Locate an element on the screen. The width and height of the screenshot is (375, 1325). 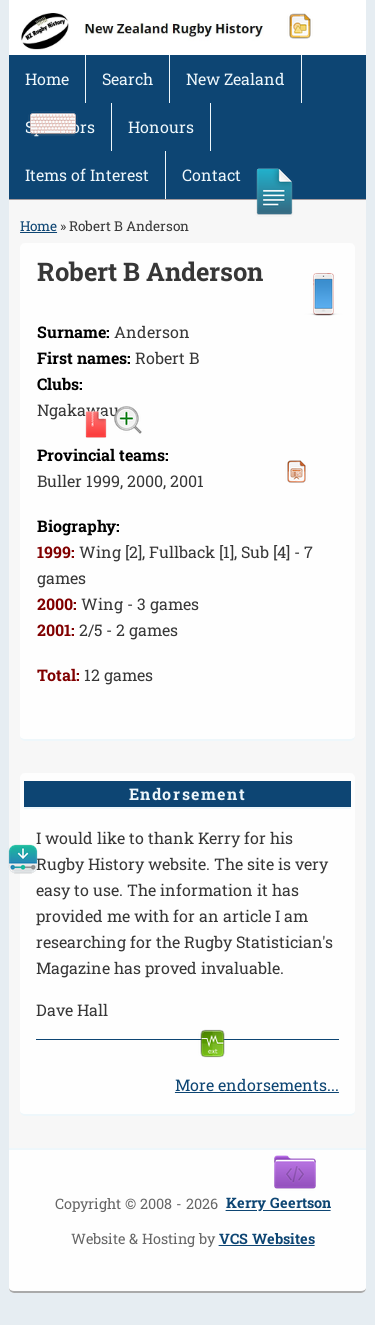
zoom in on the current view is located at coordinates (128, 420).